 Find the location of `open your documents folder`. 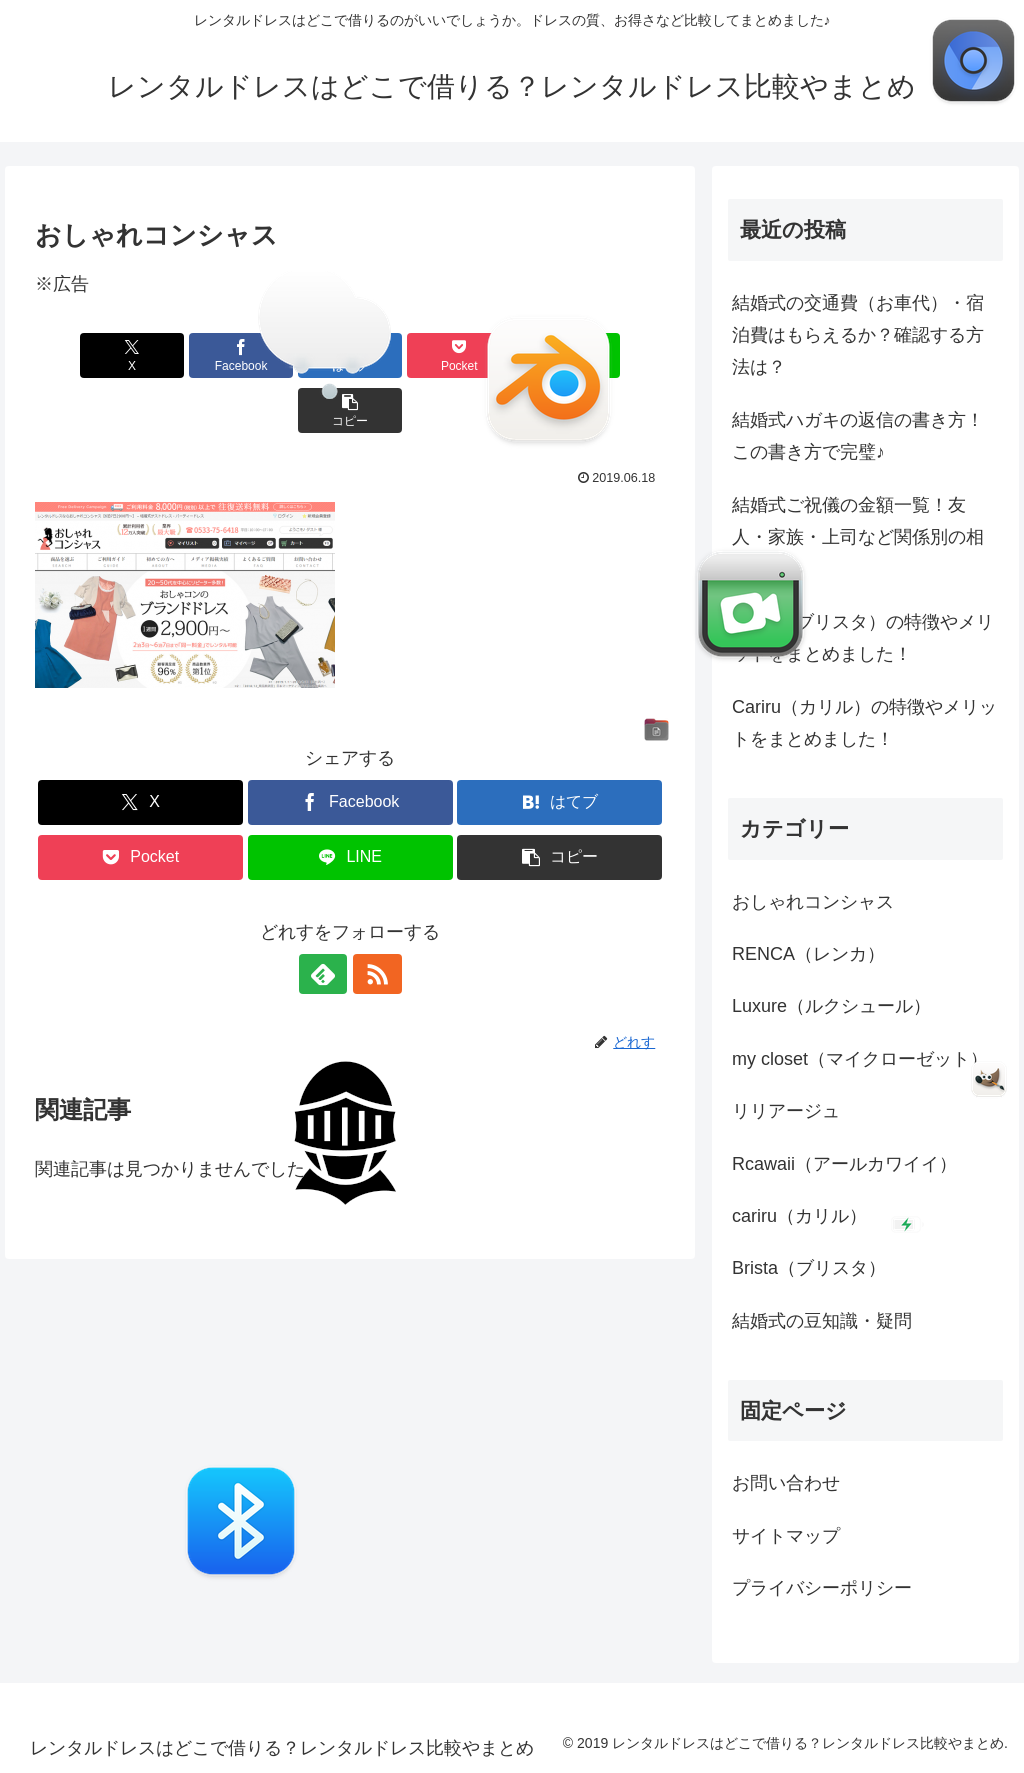

open your documents folder is located at coordinates (656, 729).